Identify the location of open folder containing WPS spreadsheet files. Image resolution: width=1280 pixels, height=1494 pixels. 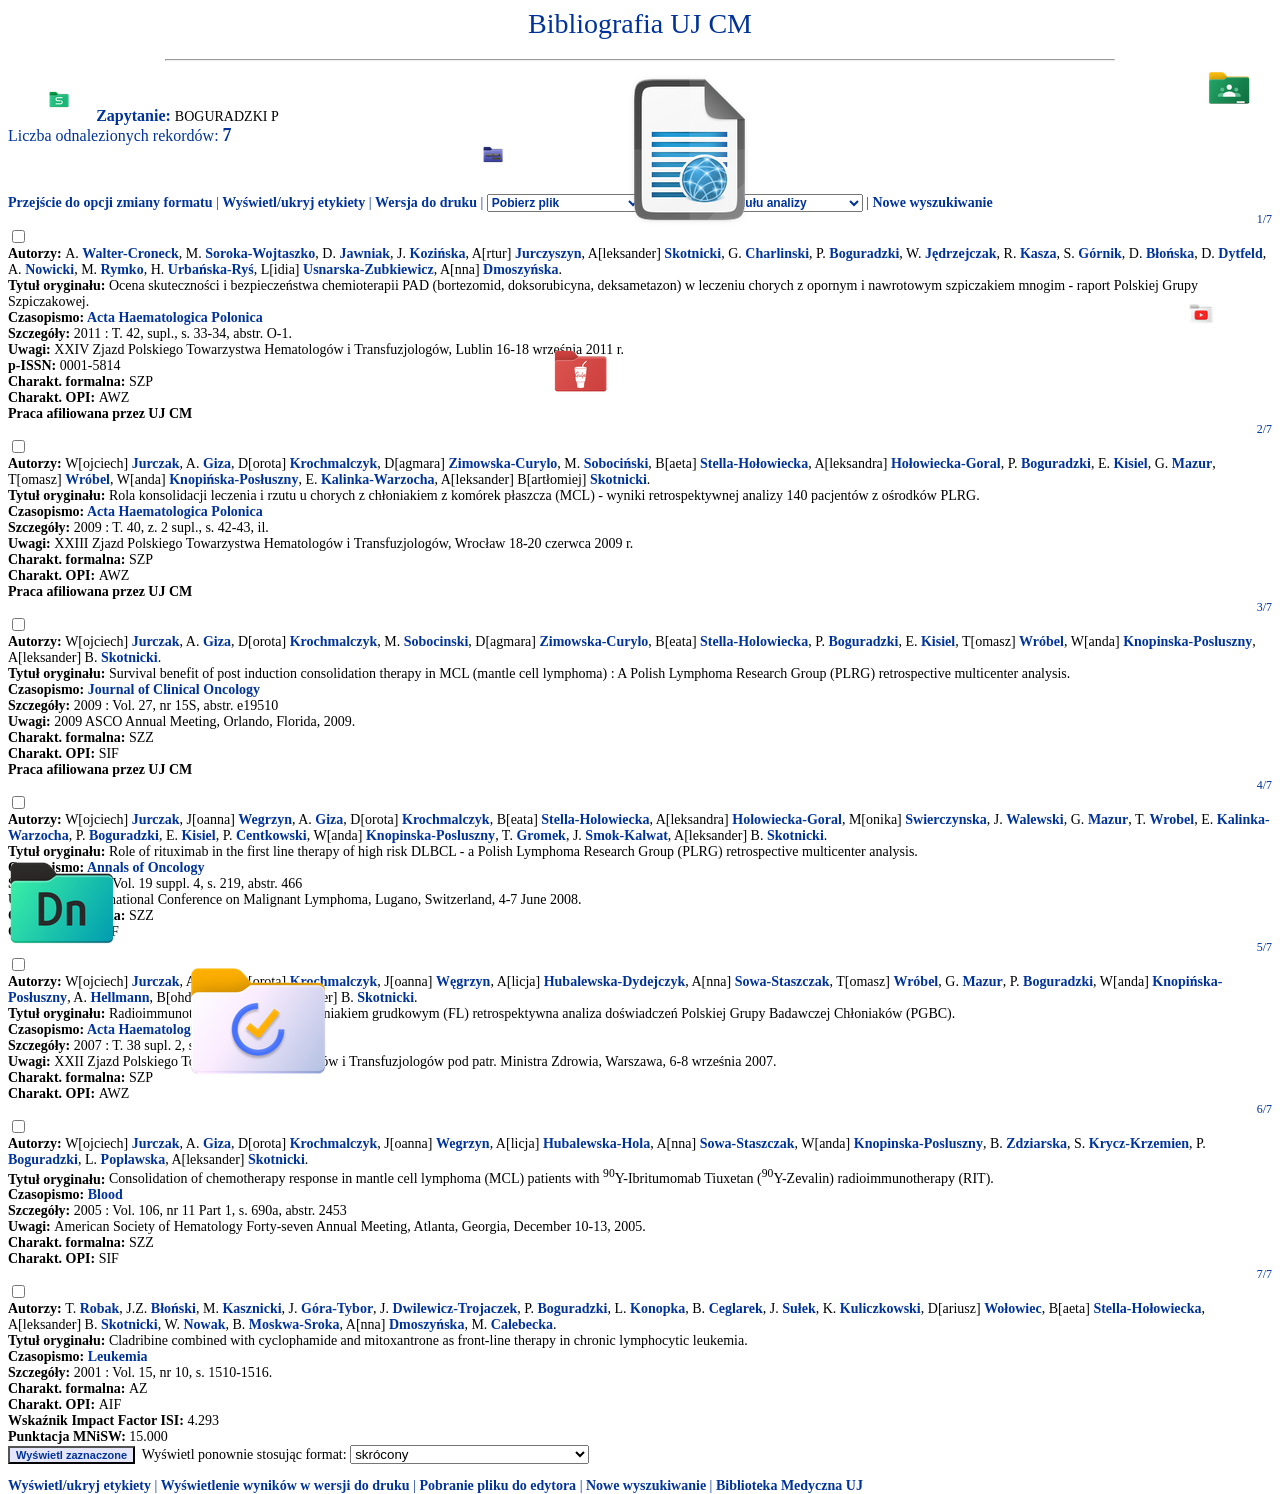
(59, 100).